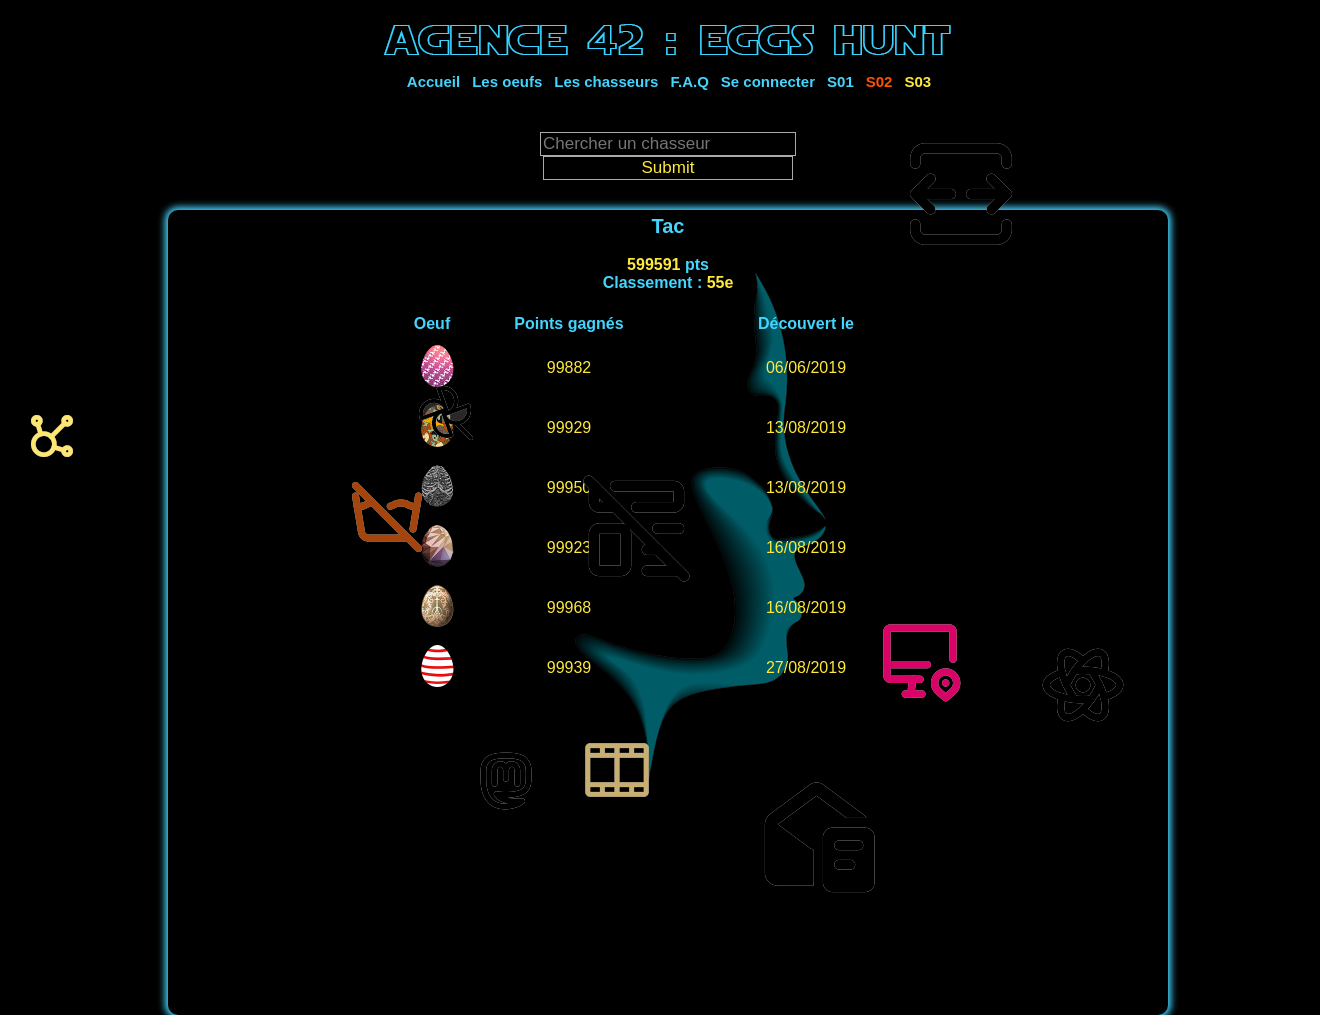 Image resolution: width=1320 pixels, height=1015 pixels. I want to click on view an opened email or message, so click(816, 840).